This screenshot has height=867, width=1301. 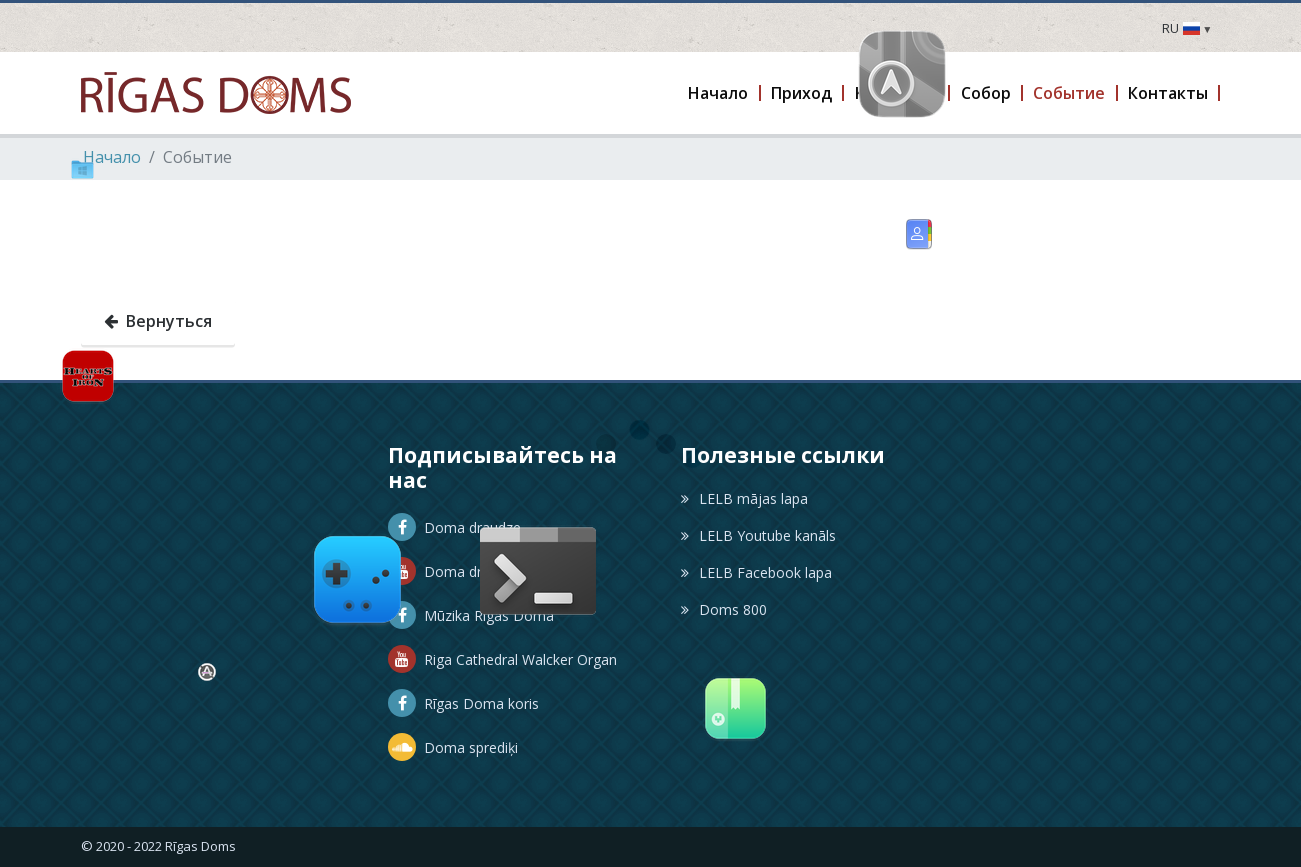 What do you see at coordinates (538, 571) in the screenshot?
I see `open the terminal application` at bounding box center [538, 571].